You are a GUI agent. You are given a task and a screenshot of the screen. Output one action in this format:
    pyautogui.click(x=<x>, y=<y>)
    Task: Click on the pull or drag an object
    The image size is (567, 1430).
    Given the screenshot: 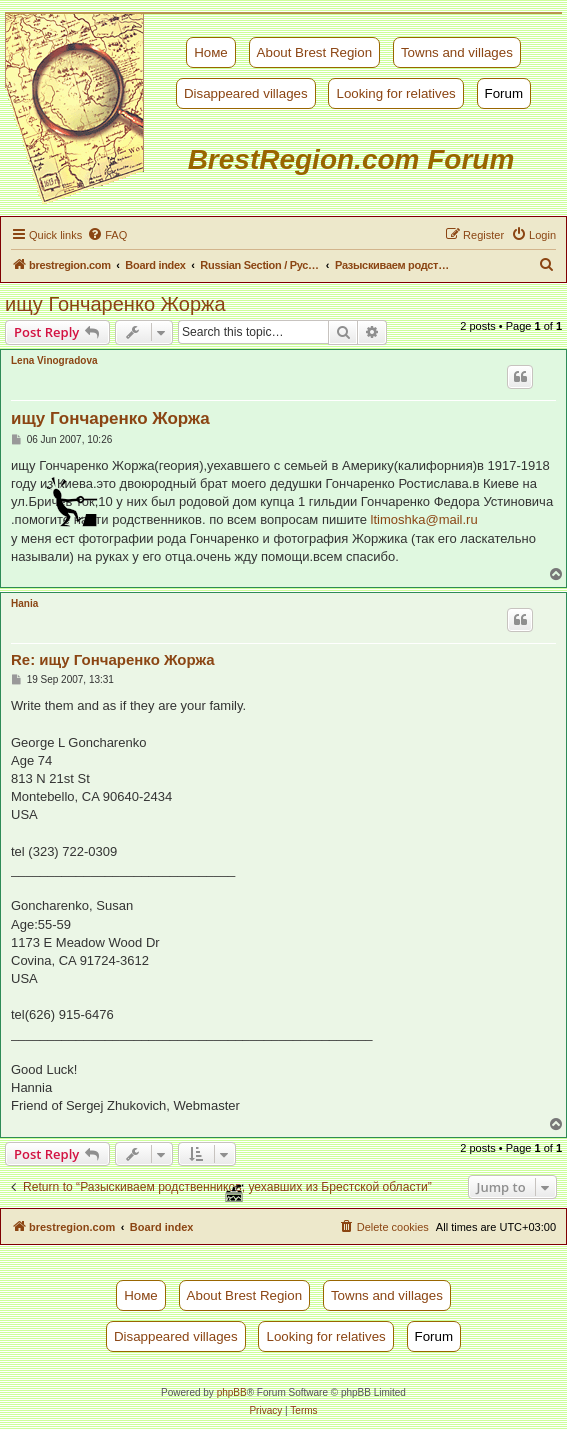 What is the action you would take?
    pyautogui.click(x=72, y=500)
    